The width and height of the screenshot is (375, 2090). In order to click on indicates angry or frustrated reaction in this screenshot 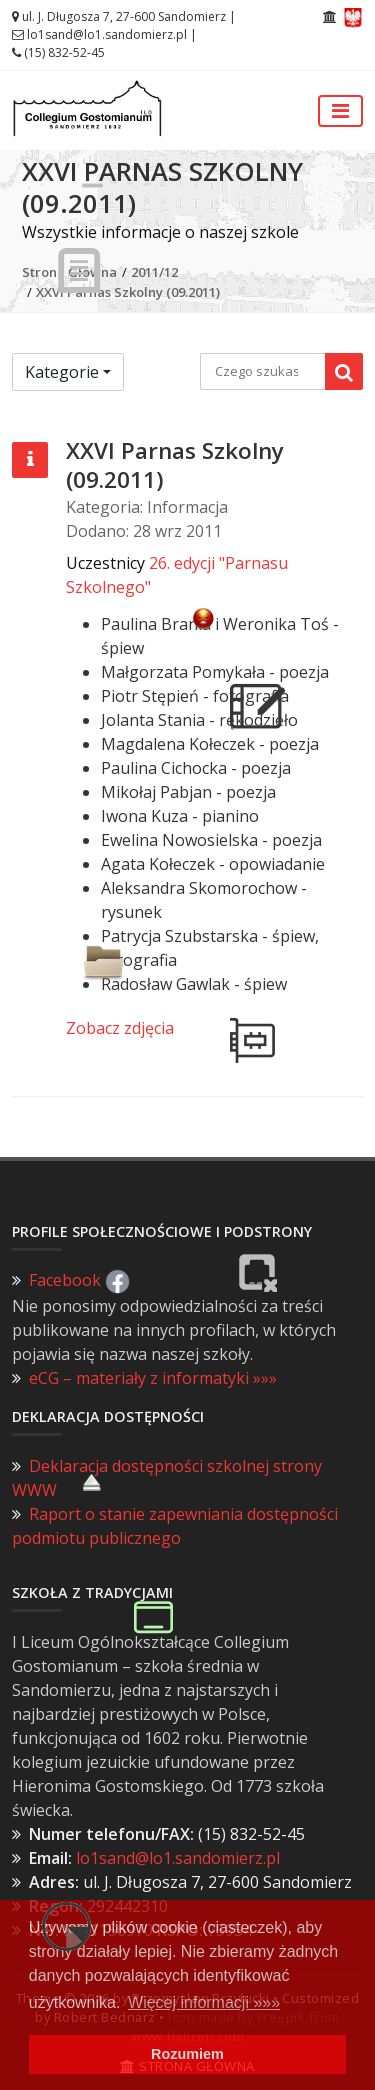, I will do `click(203, 619)`.